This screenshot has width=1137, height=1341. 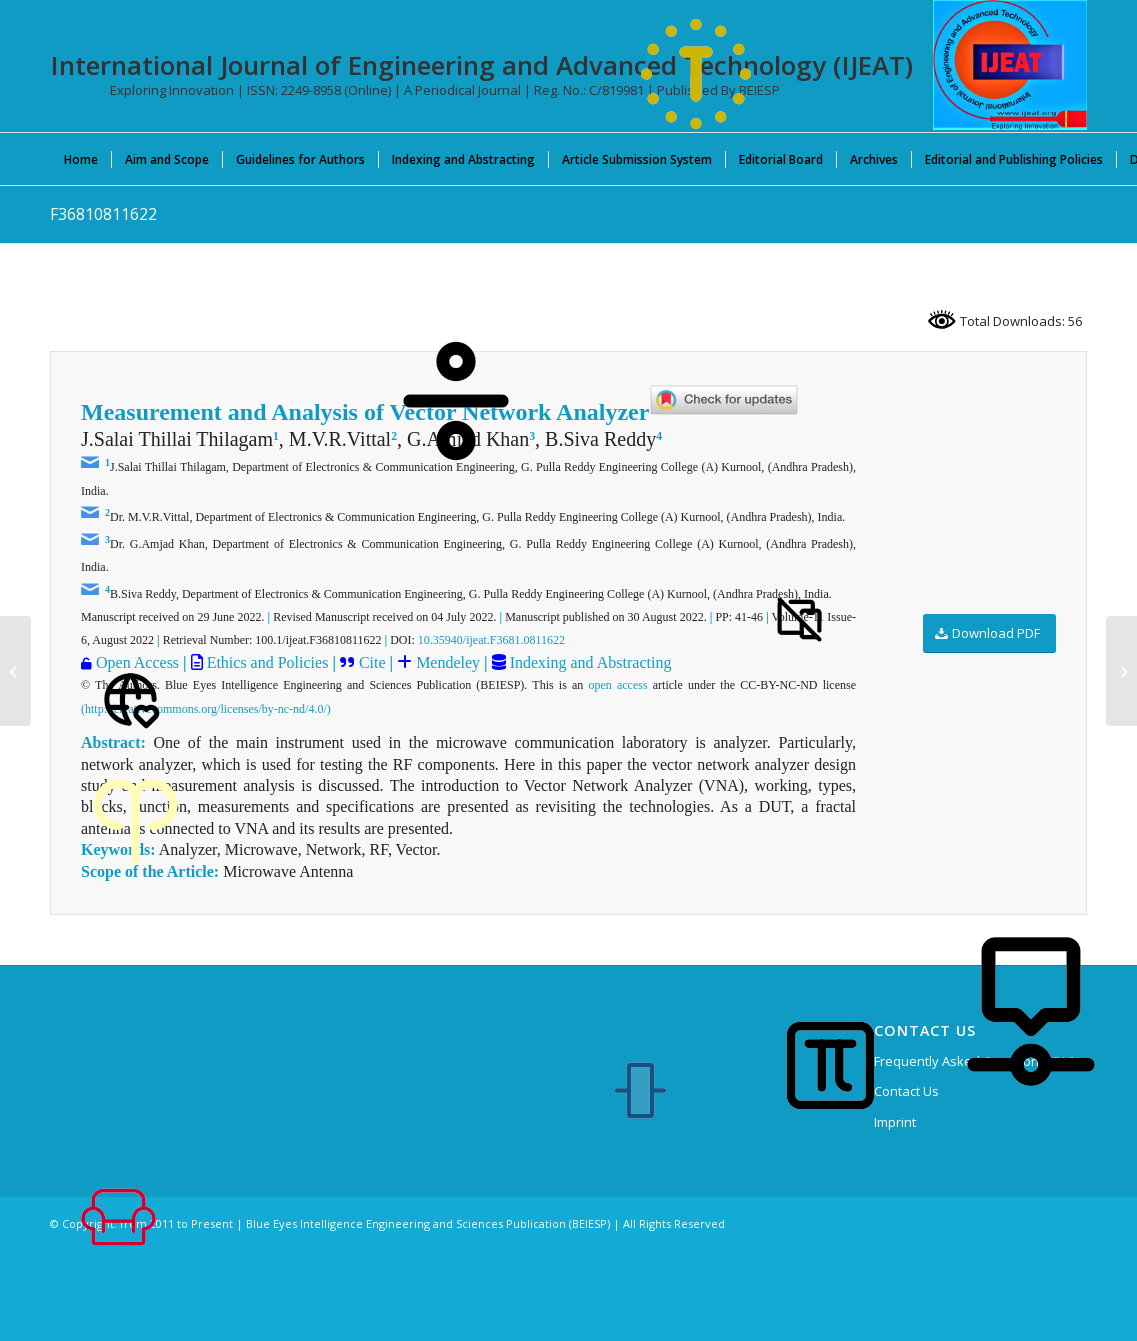 What do you see at coordinates (130, 699) in the screenshot?
I see `support global causes or charities` at bounding box center [130, 699].